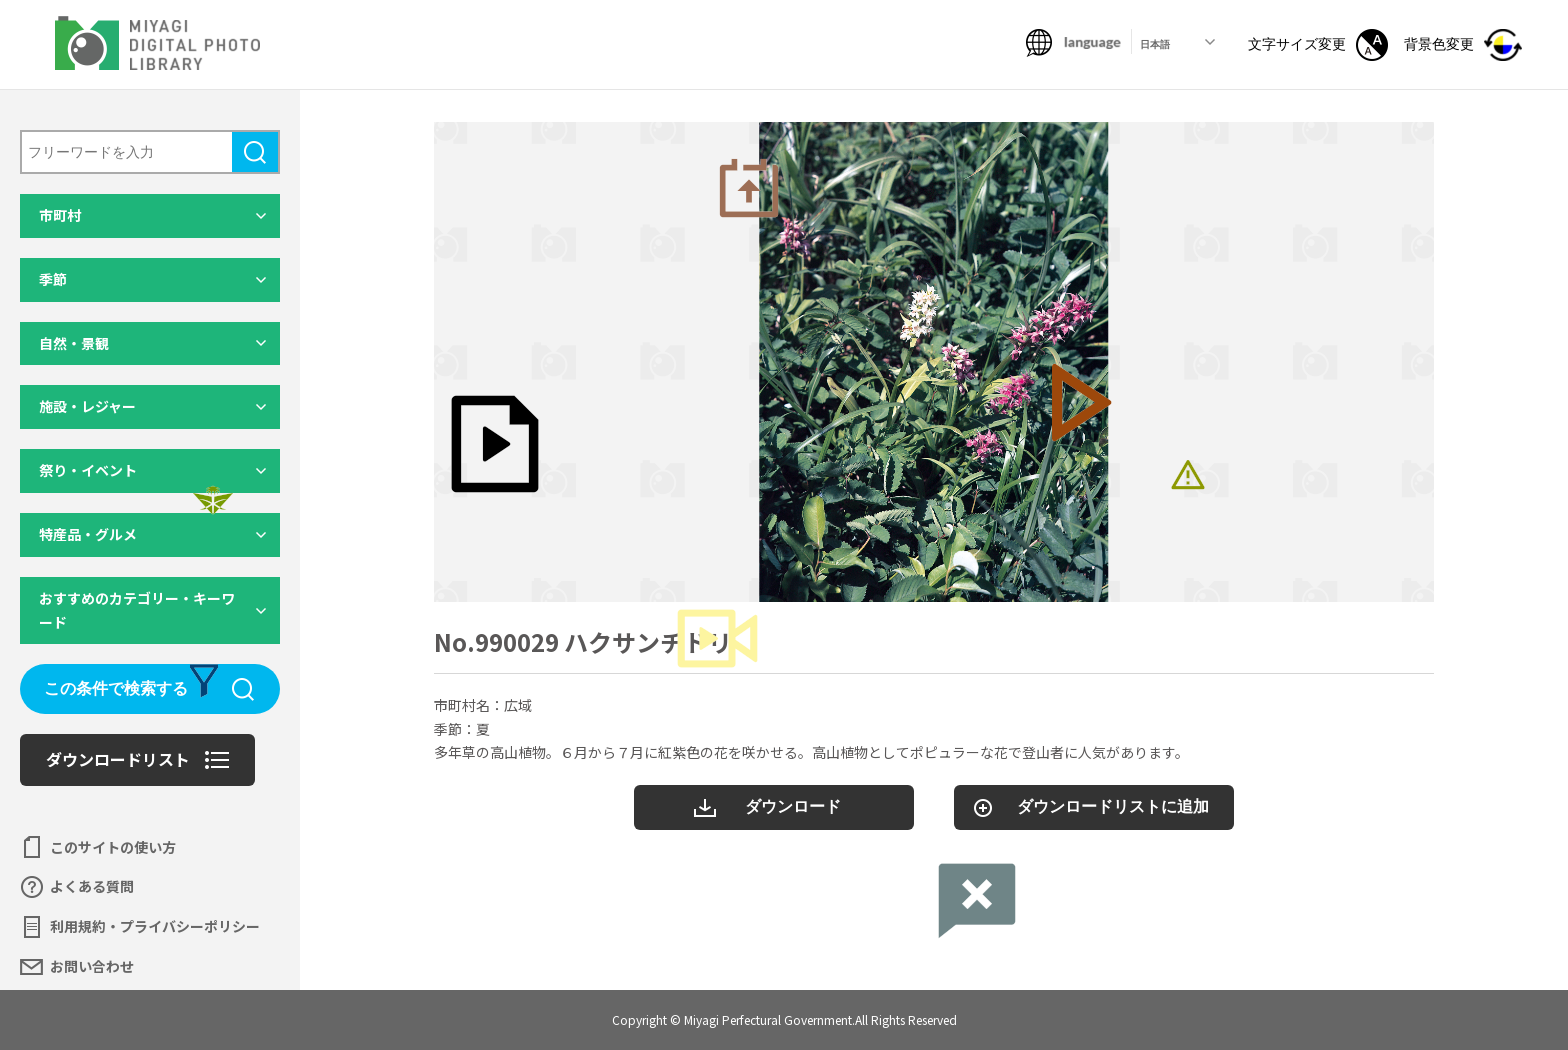 This screenshot has width=1568, height=1050. What do you see at coordinates (977, 898) in the screenshot?
I see `delete a conversation` at bounding box center [977, 898].